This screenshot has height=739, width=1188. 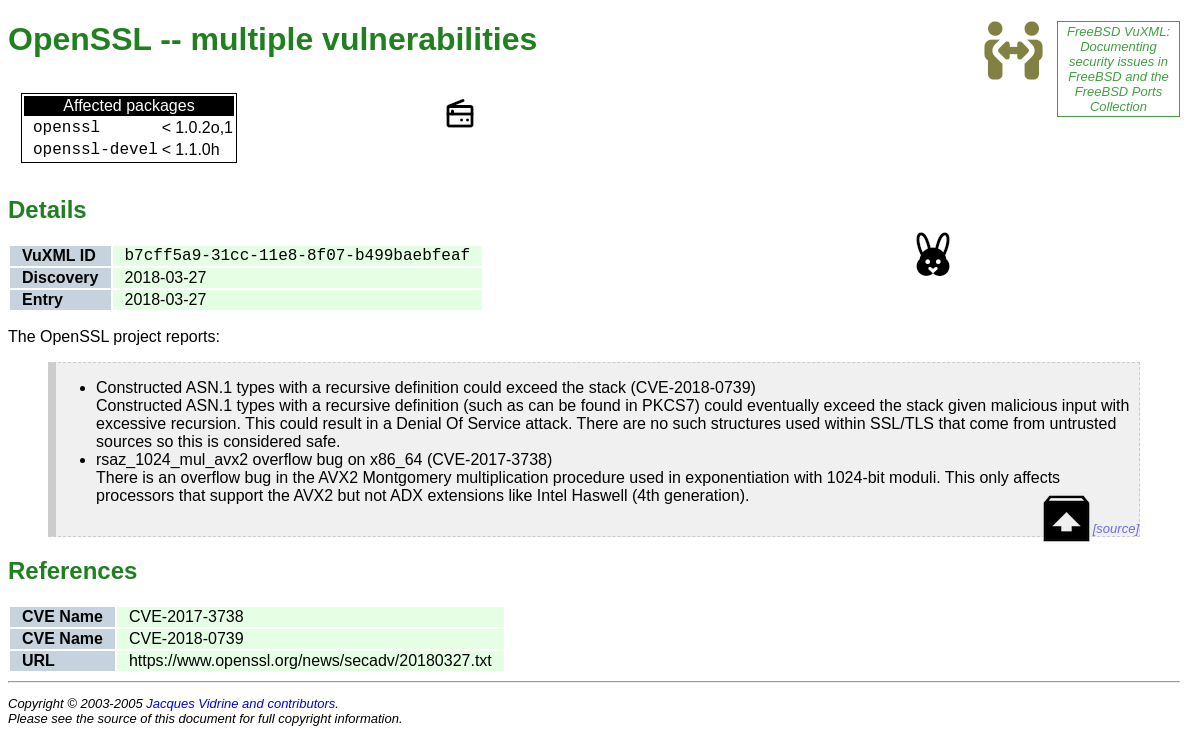 I want to click on open radio or audio streaming app, so click(x=460, y=114).